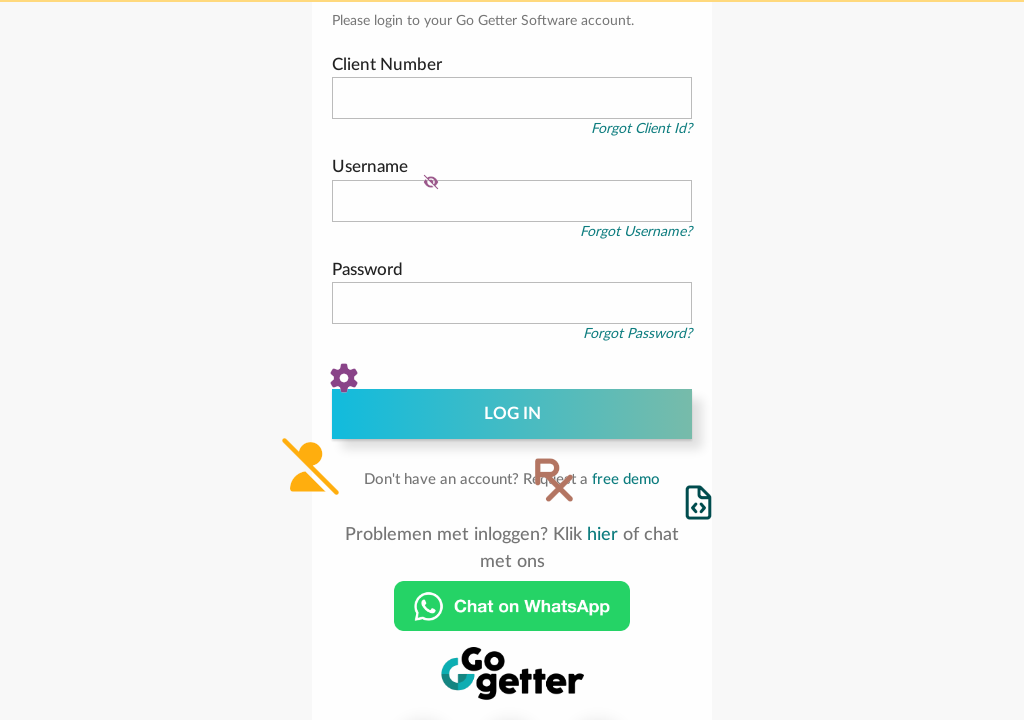  Describe the element at coordinates (698, 502) in the screenshot. I see `view source code file` at that location.